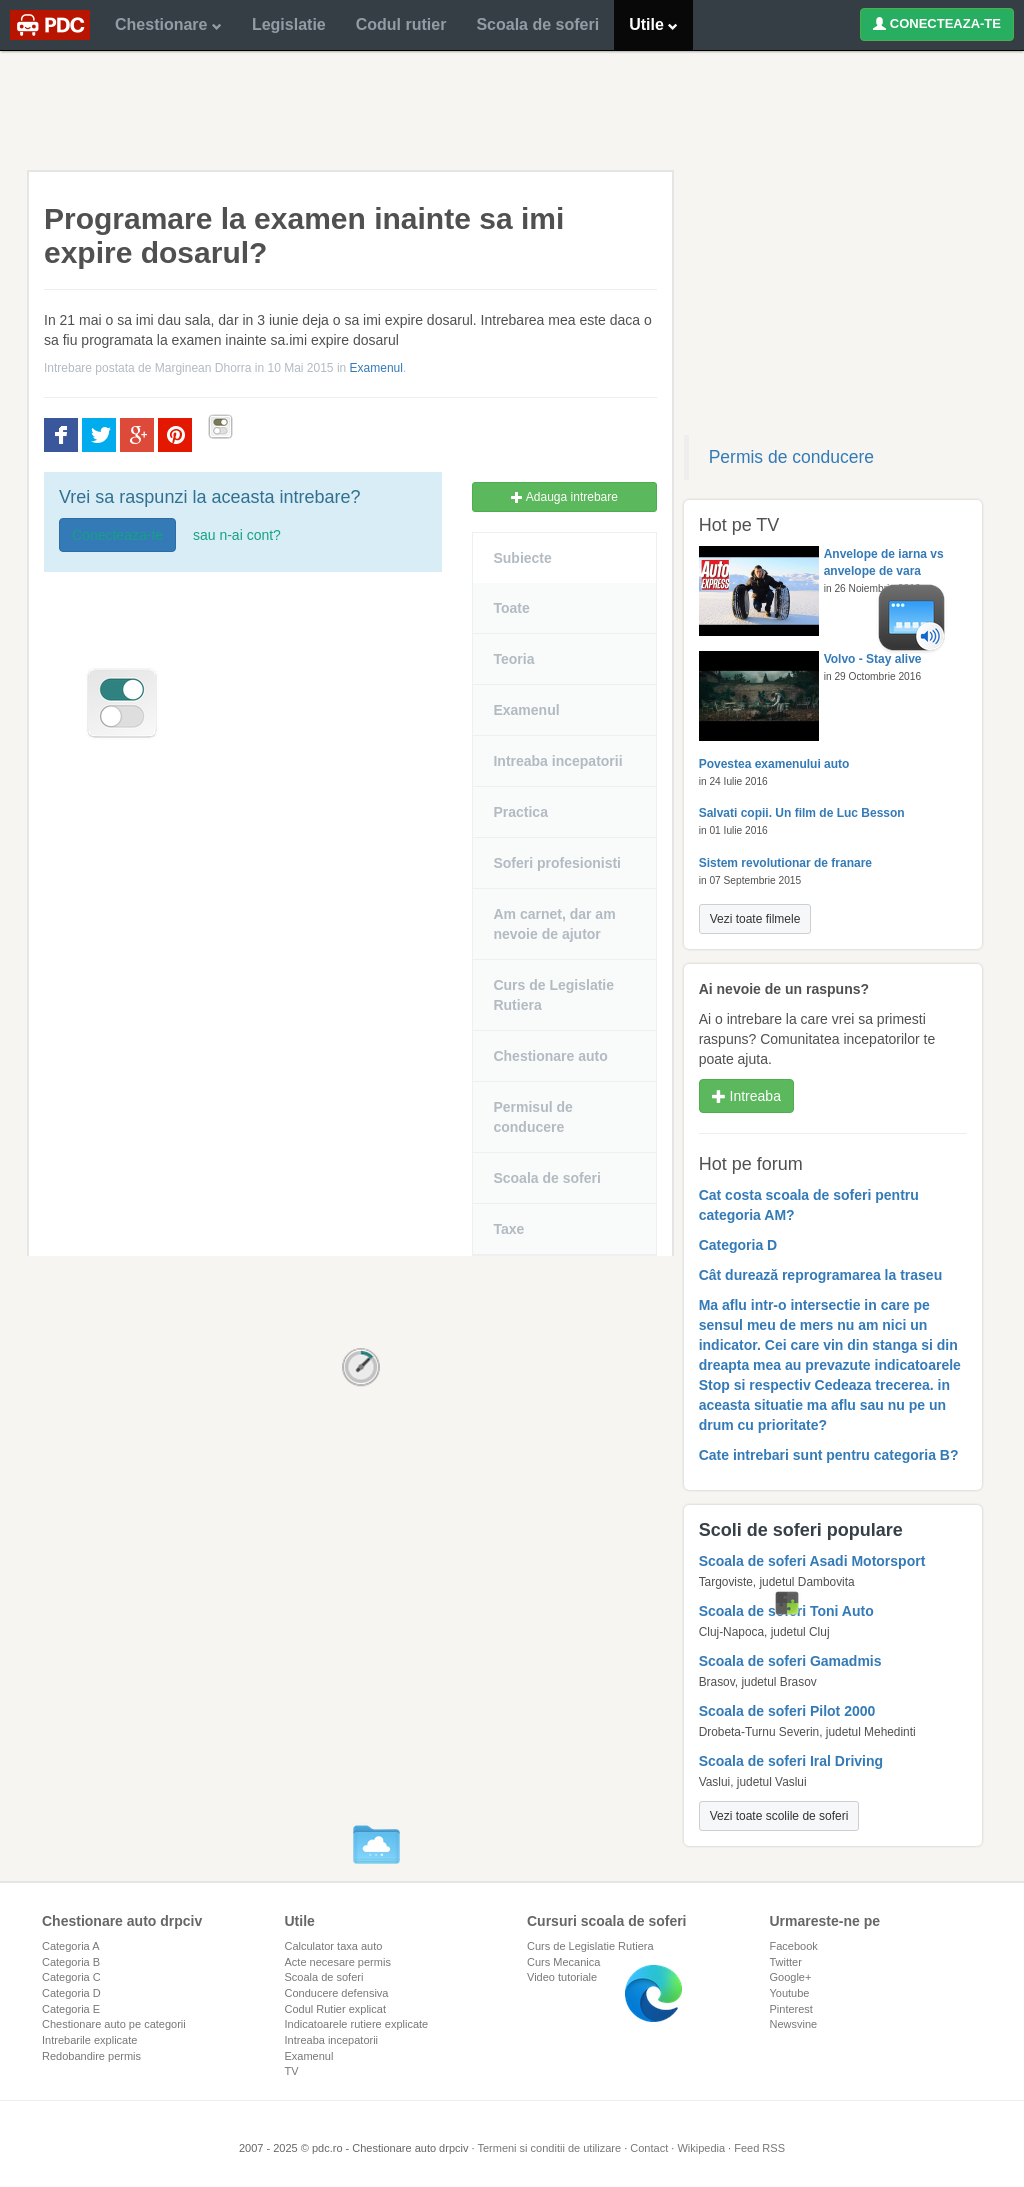 Image resolution: width=1024 pixels, height=2187 pixels. Describe the element at coordinates (220, 426) in the screenshot. I see `open gnome tweaks settings` at that location.